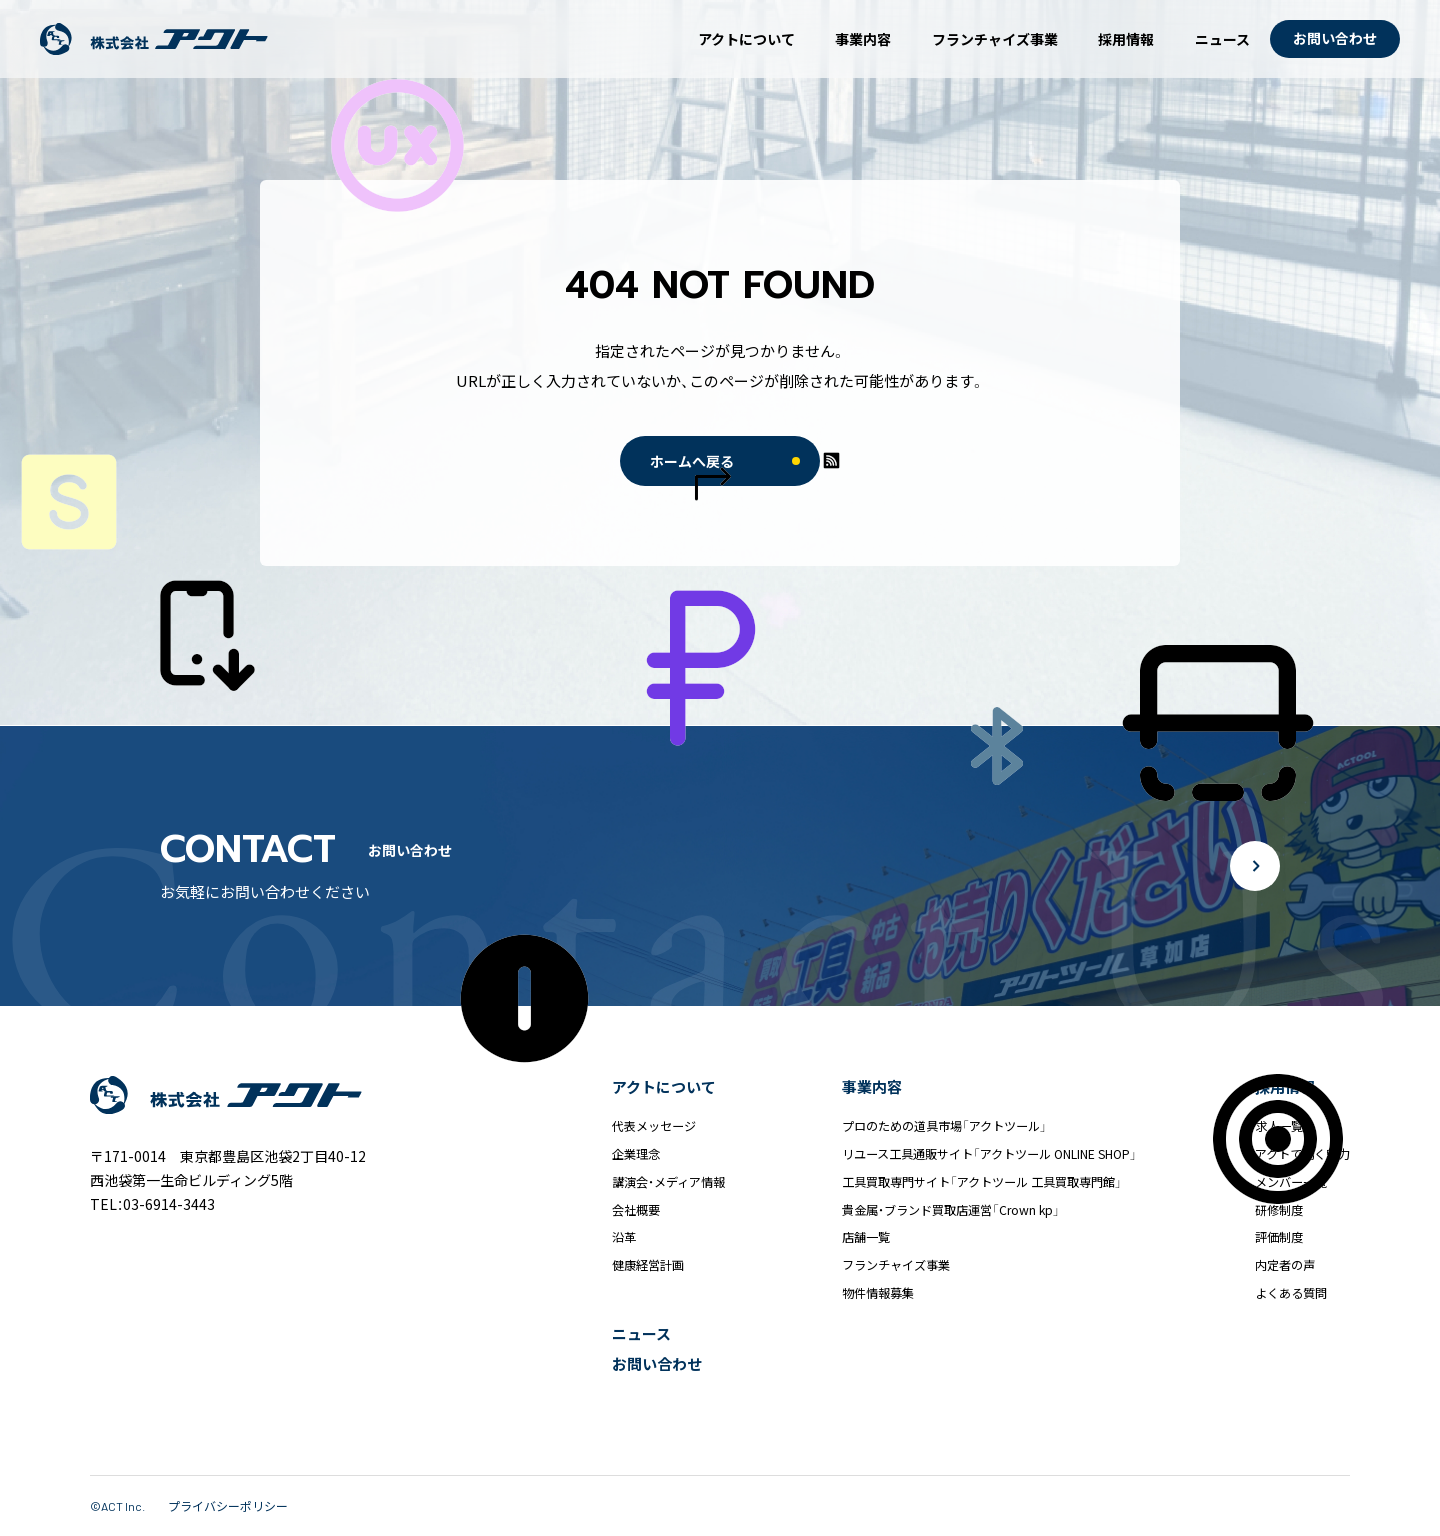 The width and height of the screenshot is (1440, 1536). I want to click on toggle bluetooth connectivity on or off, so click(997, 746).